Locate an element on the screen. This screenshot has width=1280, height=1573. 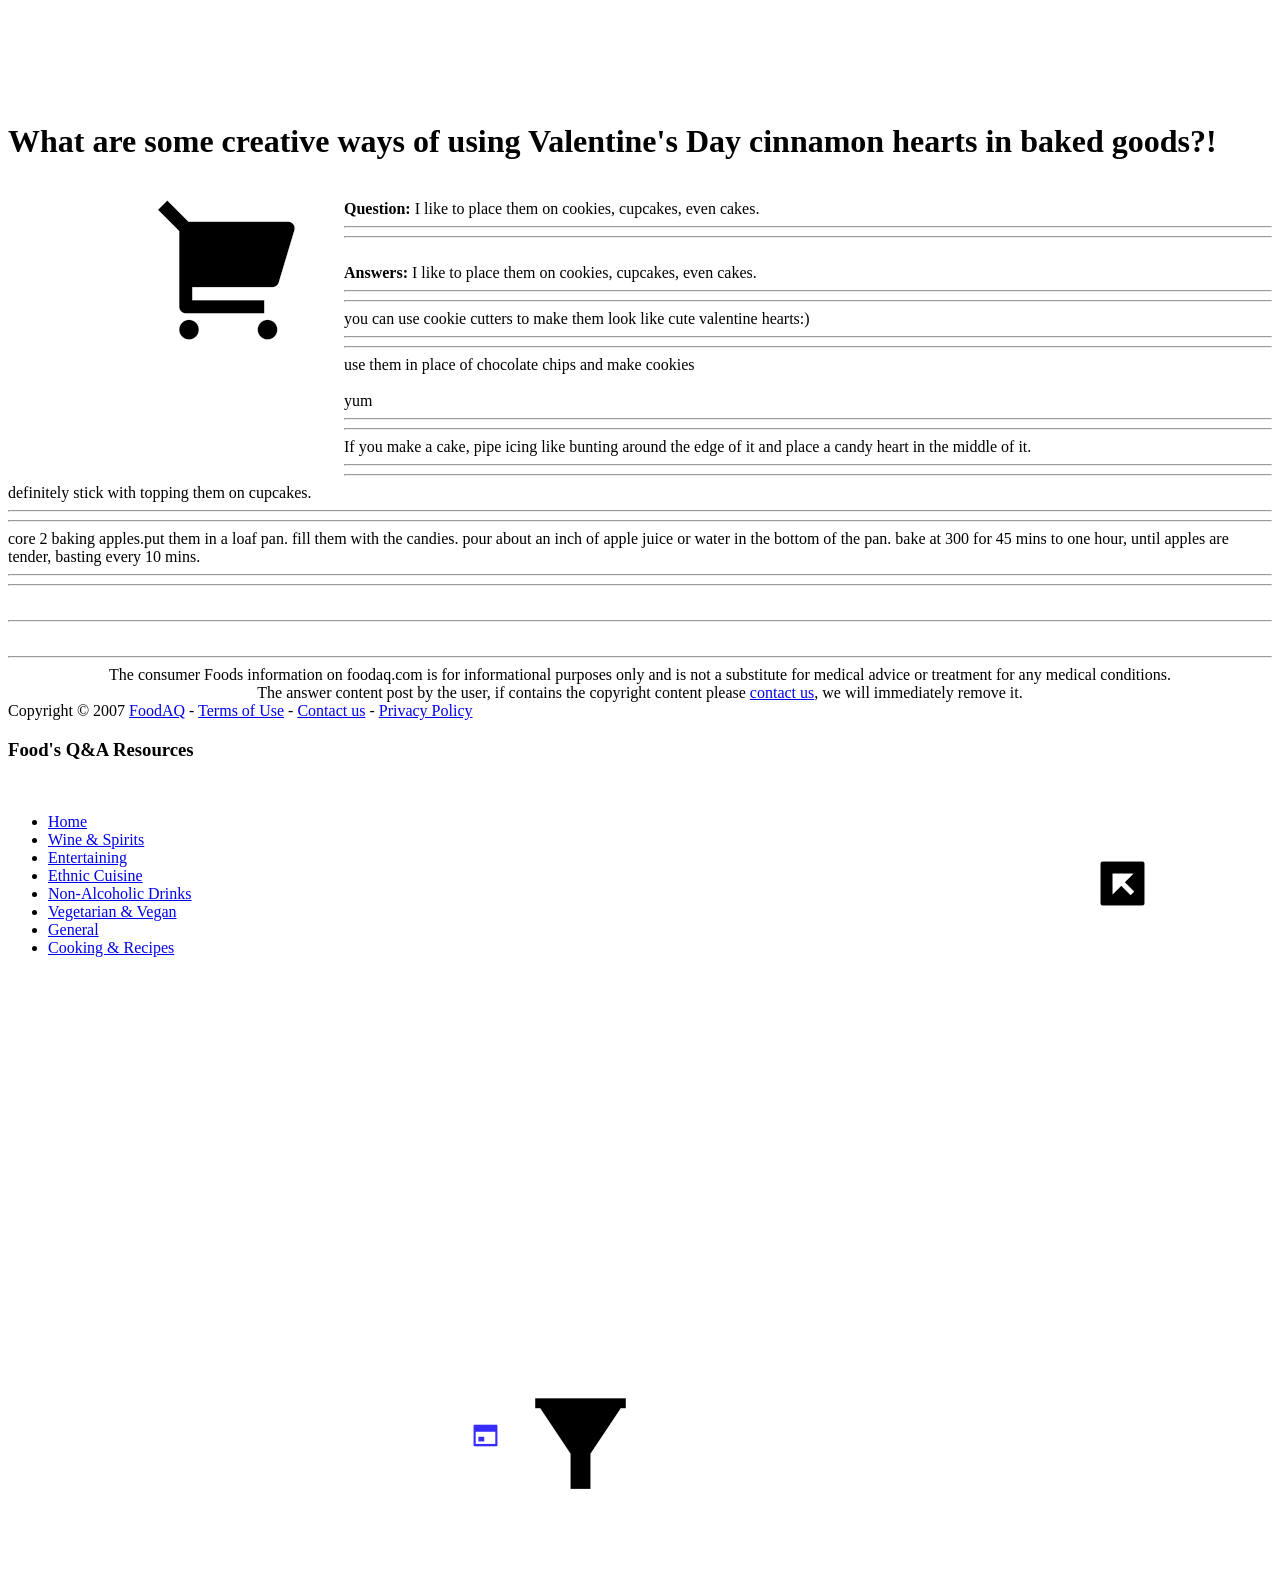
switch to calendar view is located at coordinates (485, 1435).